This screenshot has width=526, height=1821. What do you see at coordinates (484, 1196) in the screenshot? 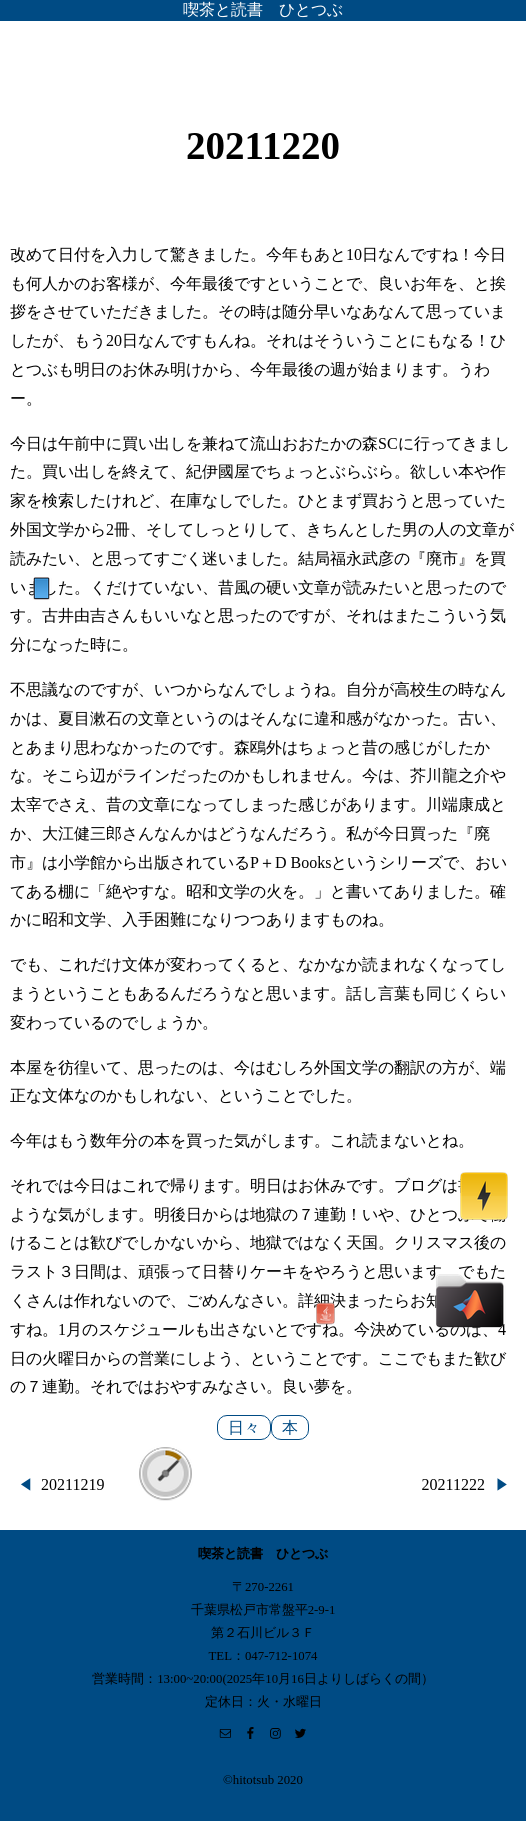
I see `open power management settings` at bounding box center [484, 1196].